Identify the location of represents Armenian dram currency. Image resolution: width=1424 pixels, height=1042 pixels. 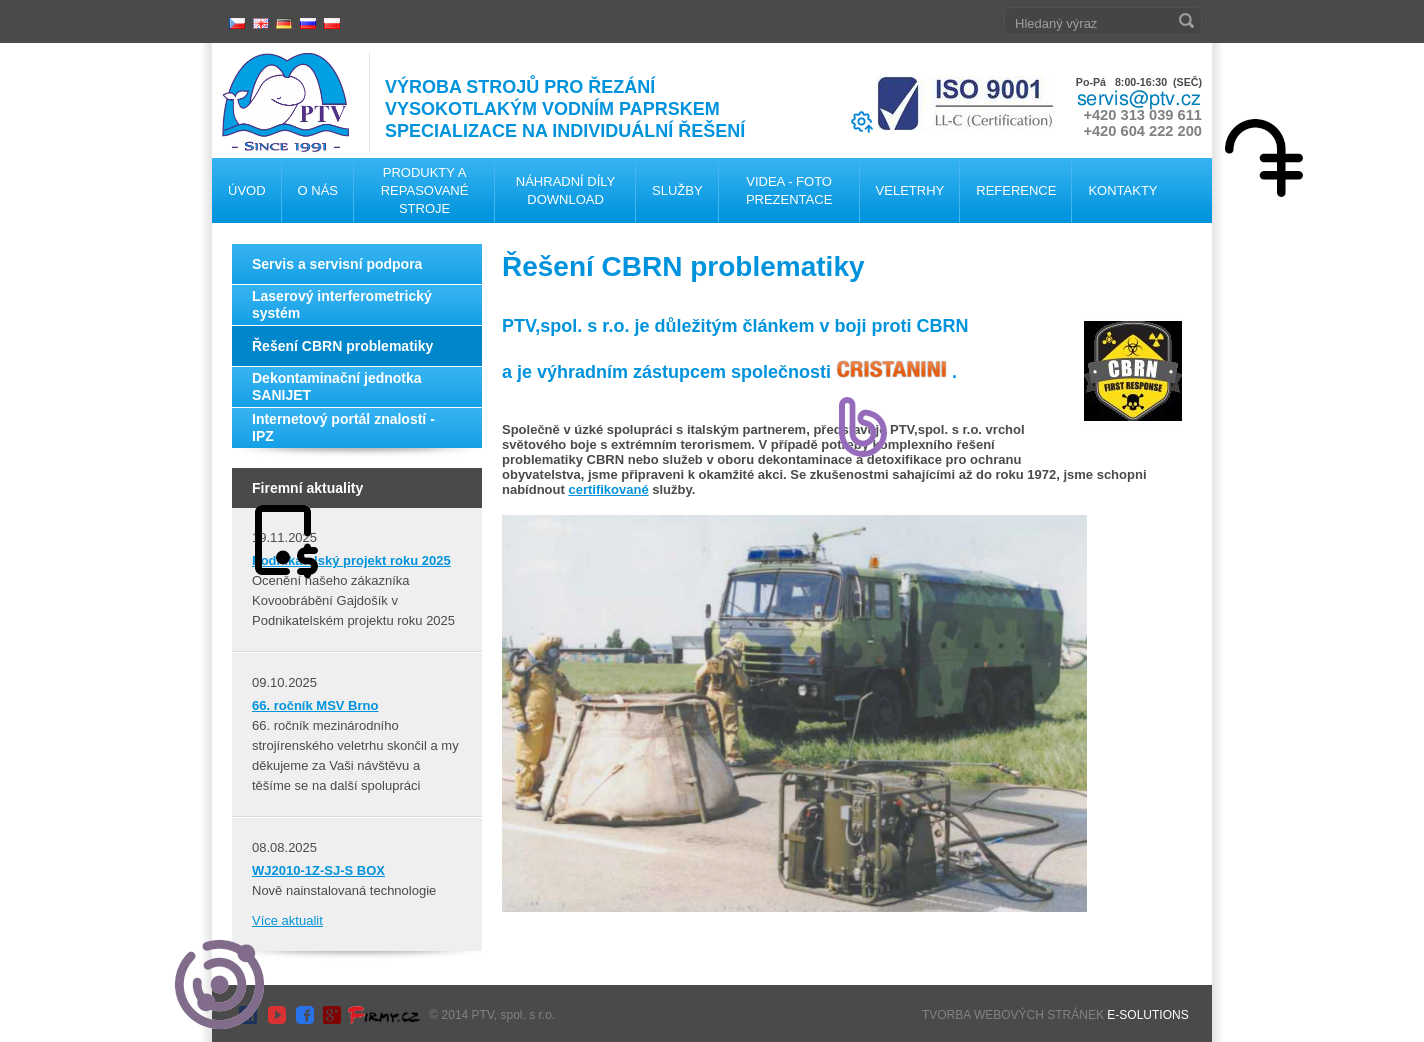
(1264, 158).